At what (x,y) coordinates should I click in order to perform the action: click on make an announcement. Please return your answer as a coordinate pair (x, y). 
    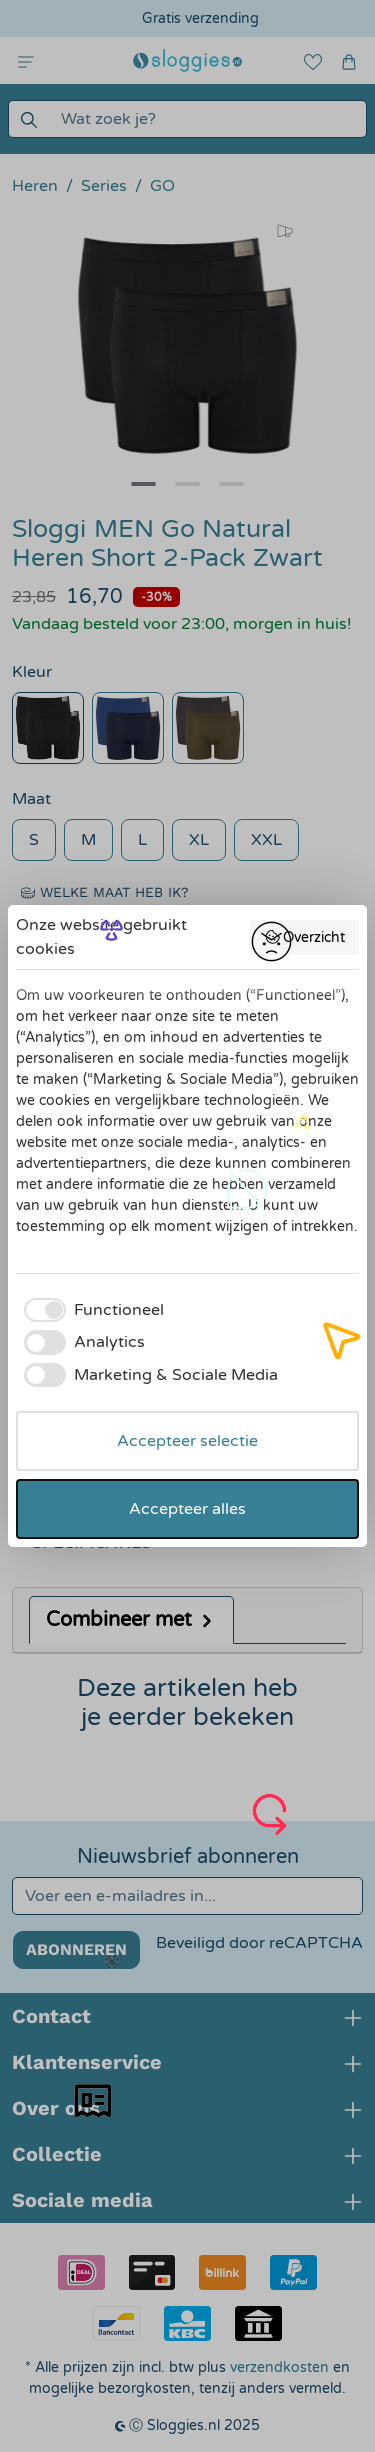
    Looking at the image, I should click on (284, 231).